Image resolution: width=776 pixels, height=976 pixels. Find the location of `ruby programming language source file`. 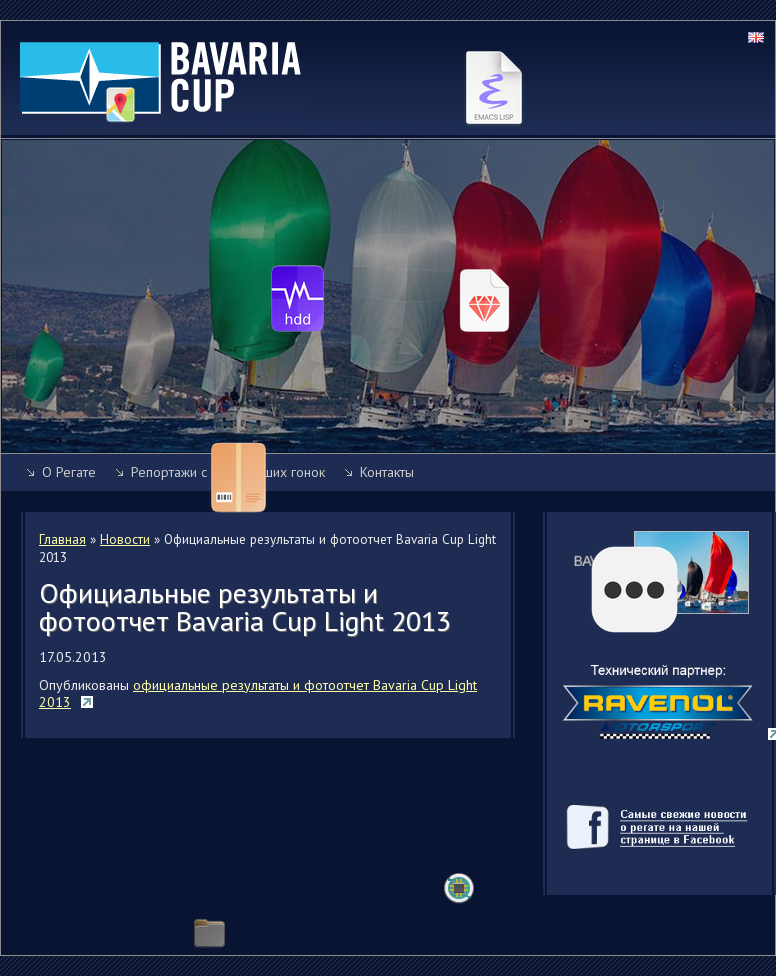

ruby programming language source file is located at coordinates (484, 300).